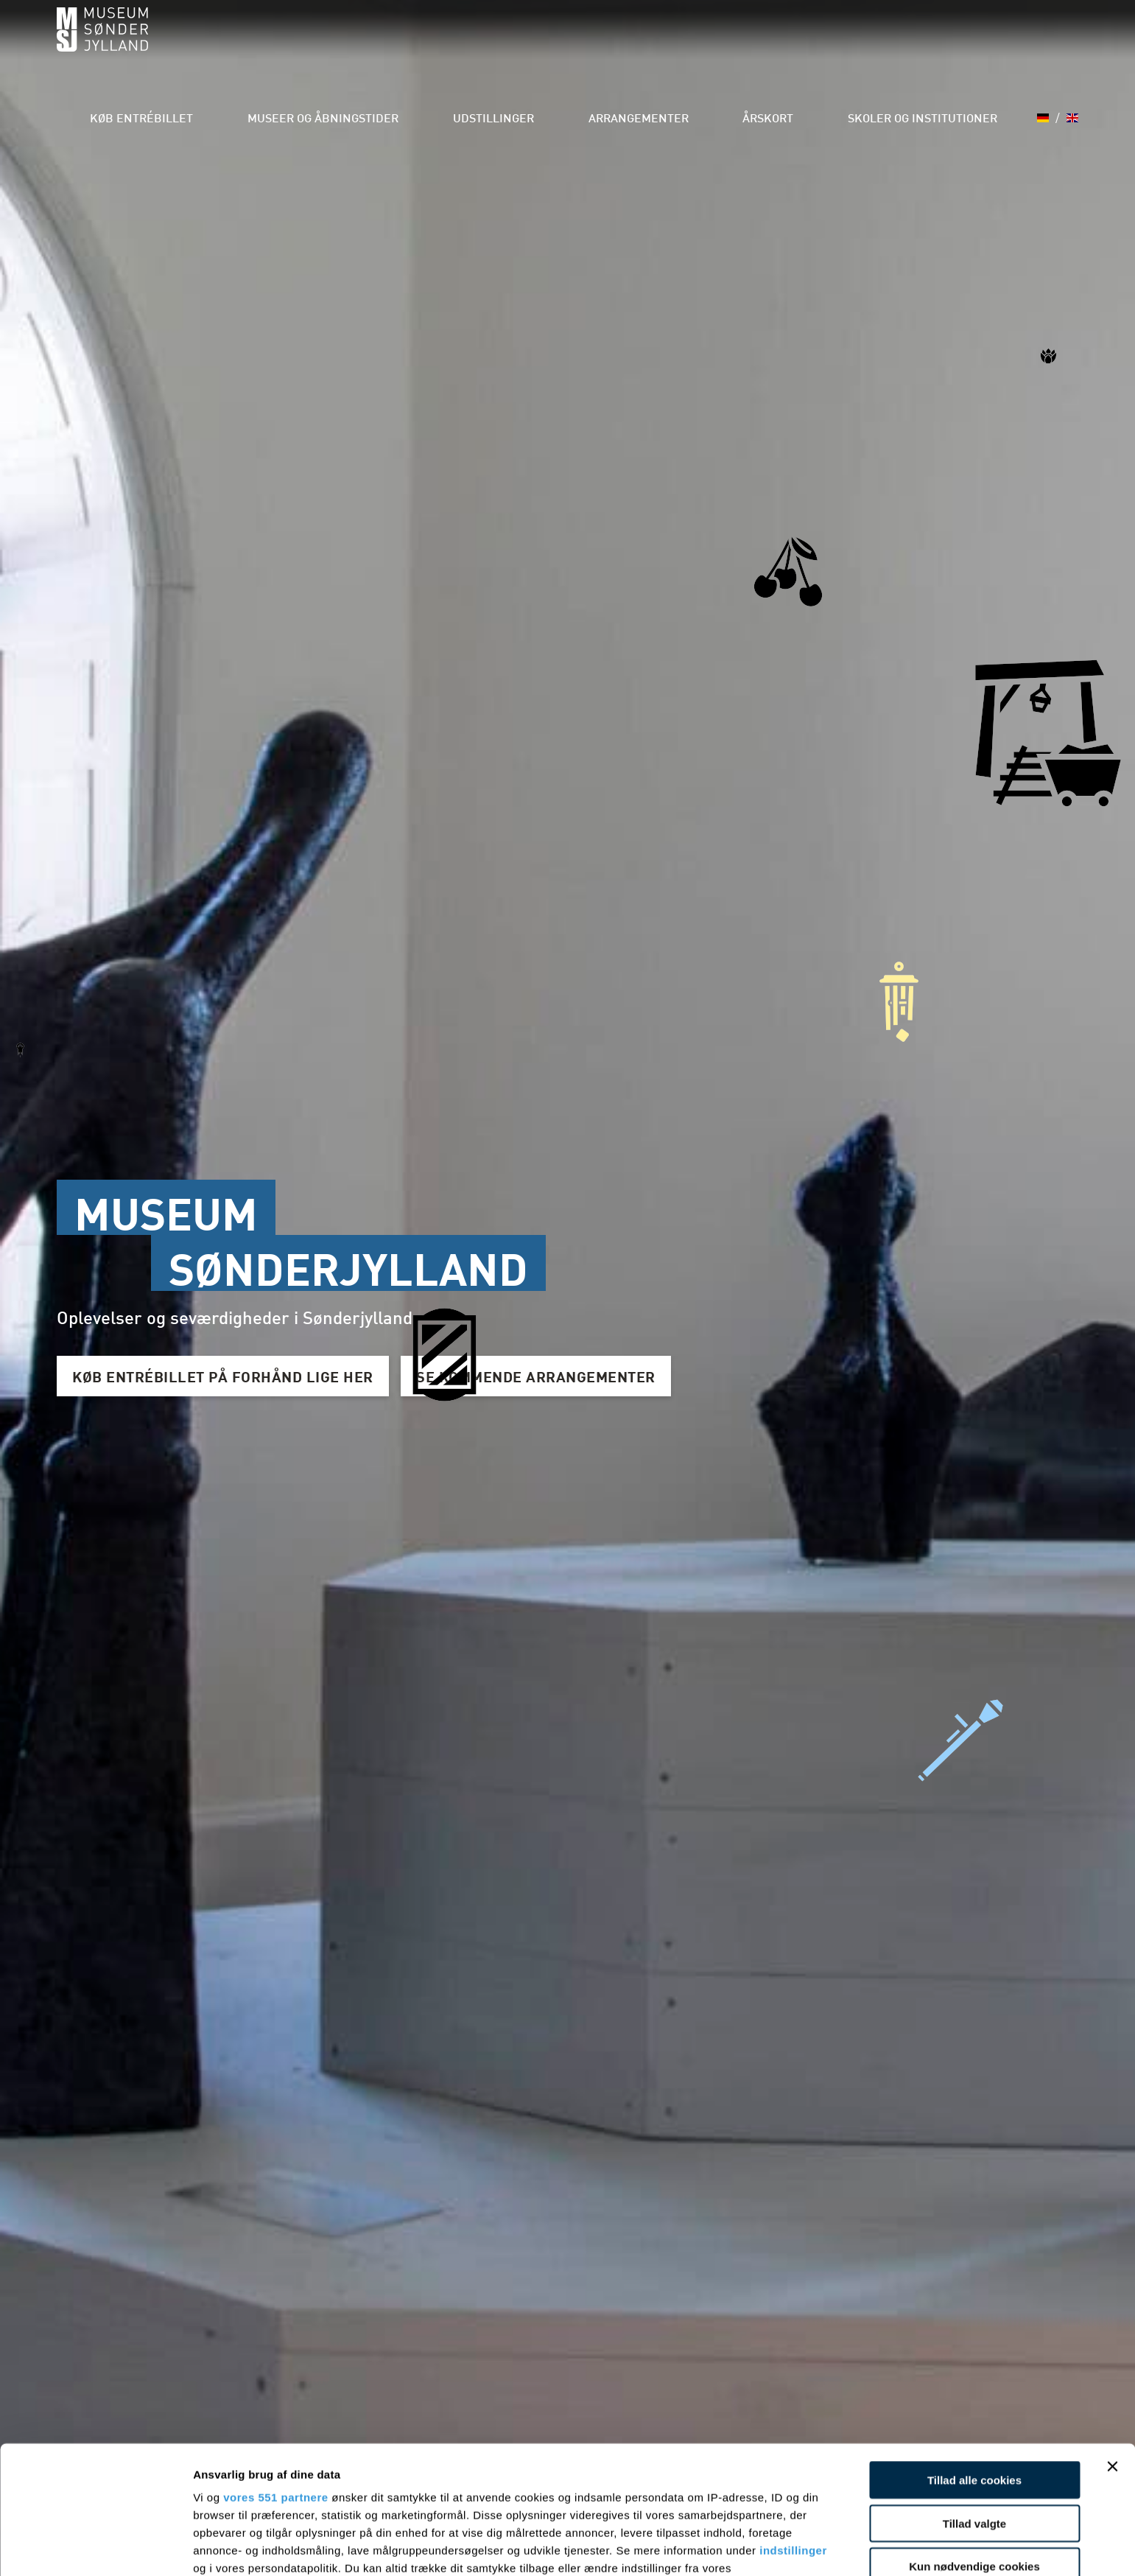 The height and width of the screenshot is (2576, 1135). I want to click on view mirror or reflection feature, so click(444, 1354).